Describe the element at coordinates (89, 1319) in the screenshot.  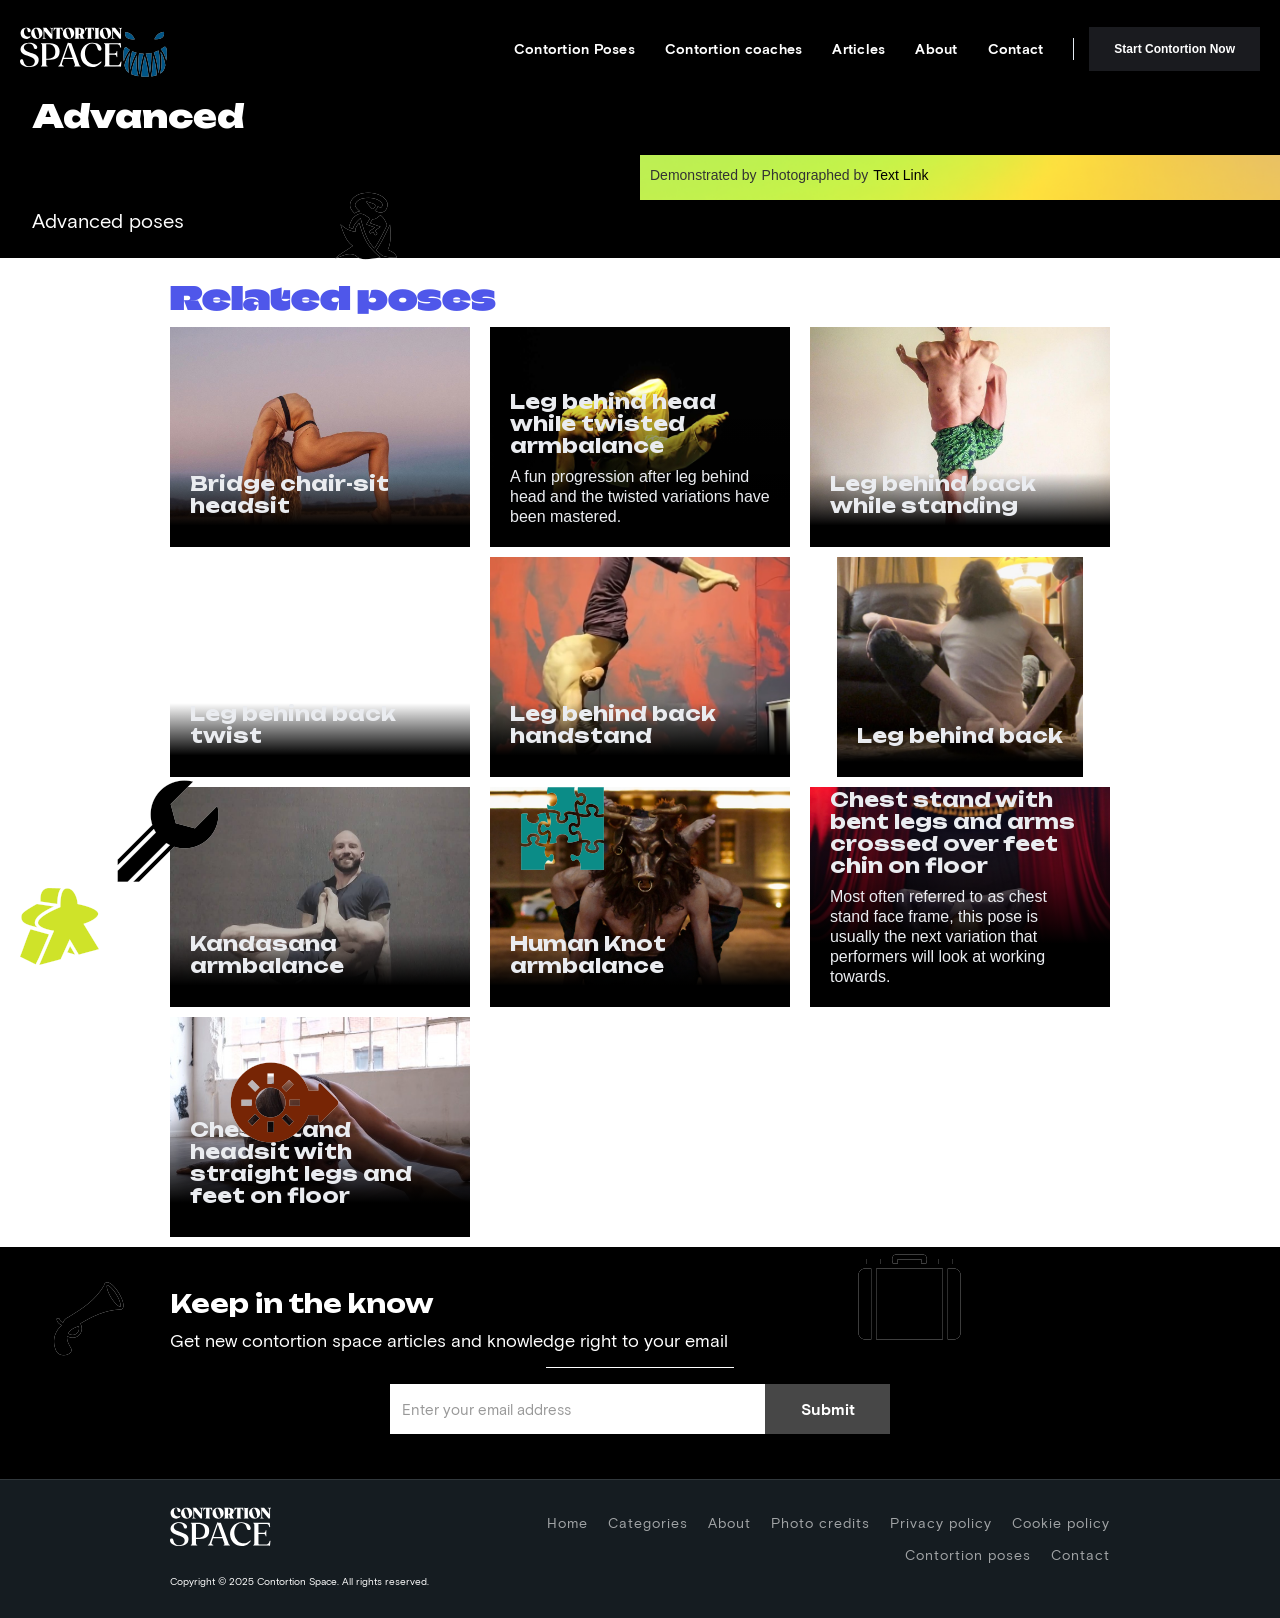
I see `select blunderbuss weapon in game inventory` at that location.